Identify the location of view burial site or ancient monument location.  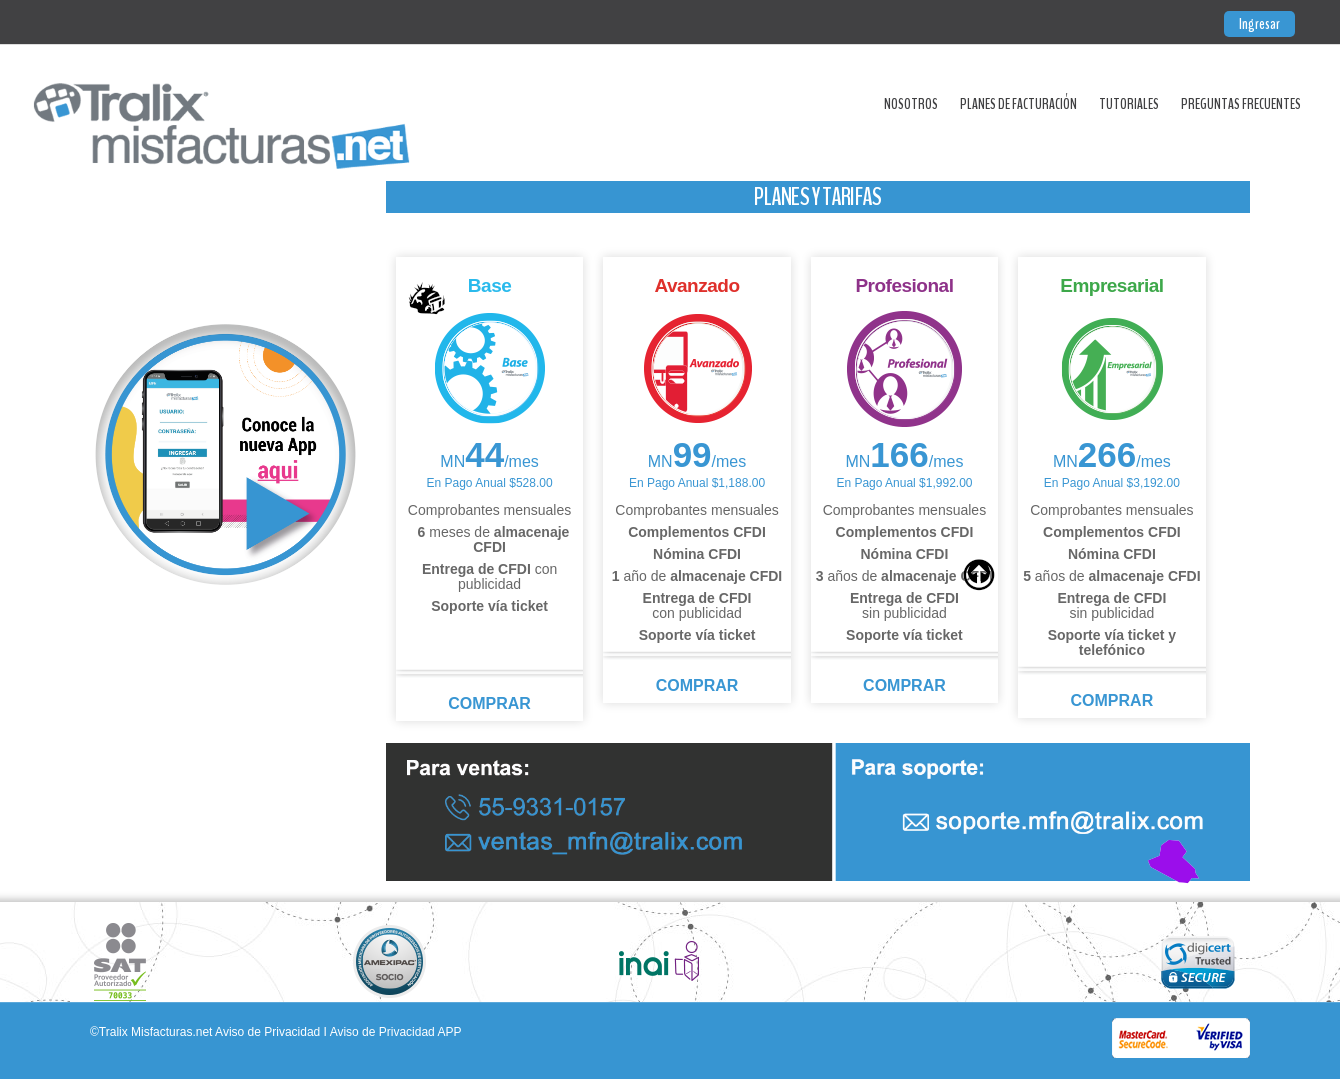
(427, 298).